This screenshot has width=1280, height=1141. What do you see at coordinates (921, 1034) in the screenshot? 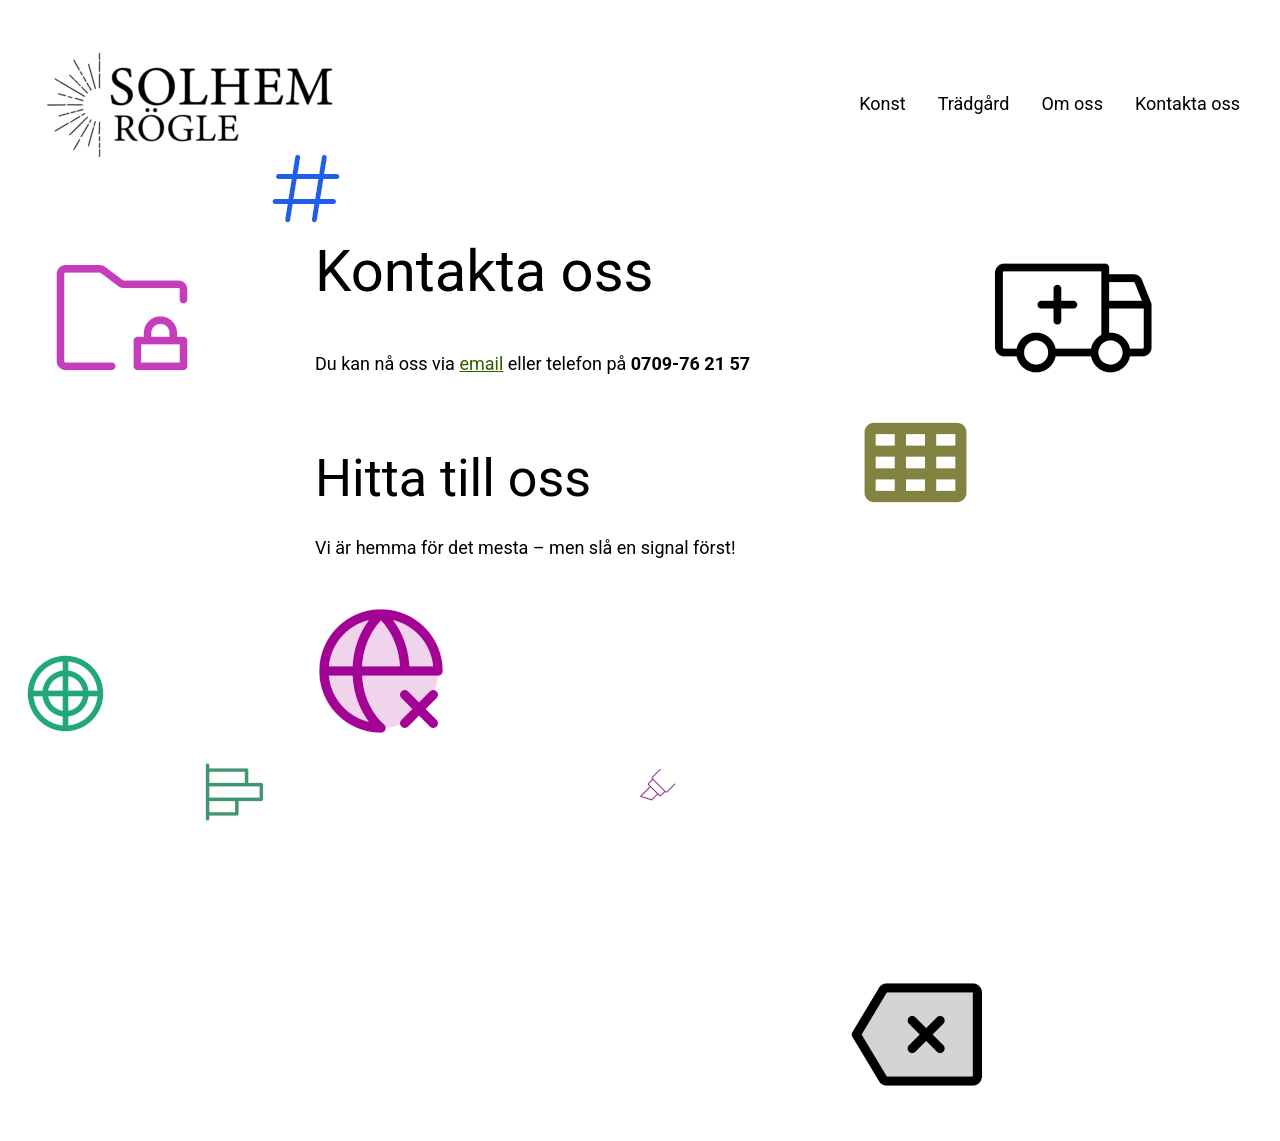
I see `delete the previous character` at bounding box center [921, 1034].